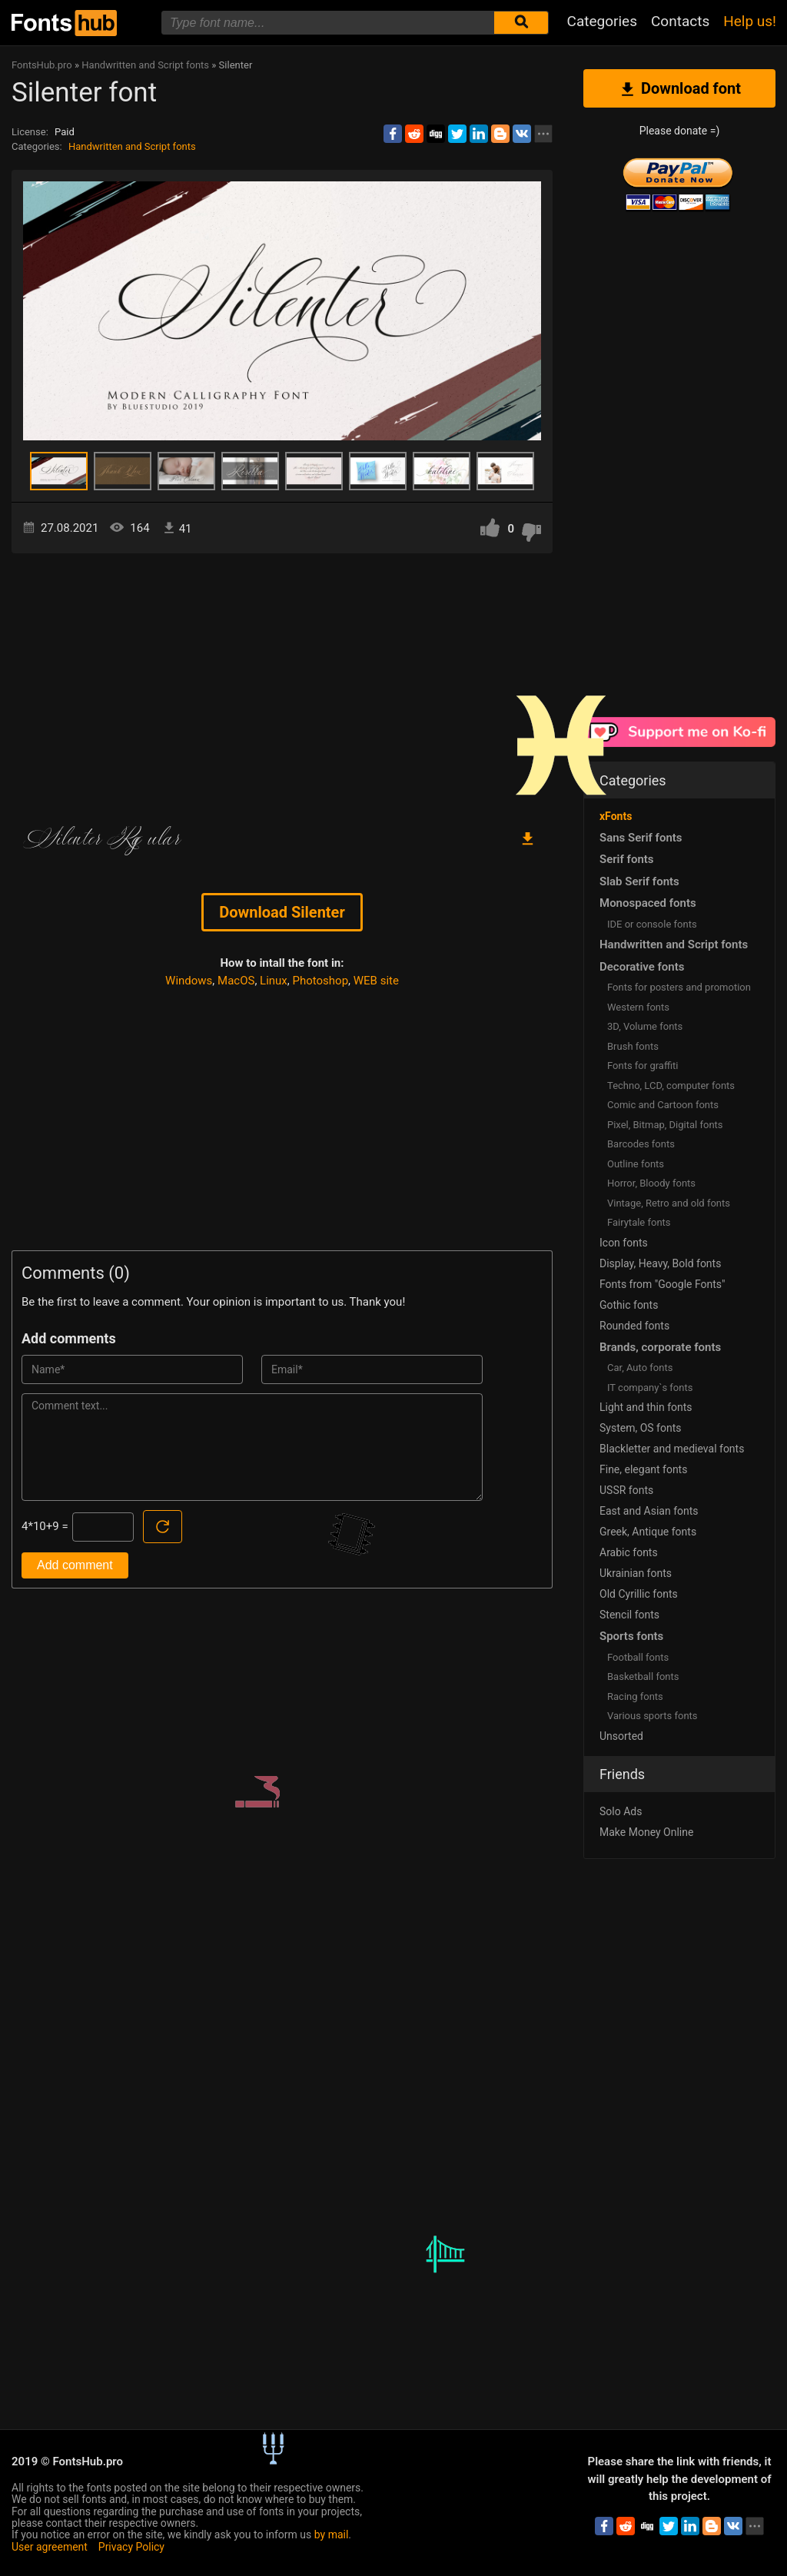 This screenshot has height=2576, width=787. What do you see at coordinates (273, 2448) in the screenshot?
I see `unlit candelabra indicating inactive or disabled lighting` at bounding box center [273, 2448].